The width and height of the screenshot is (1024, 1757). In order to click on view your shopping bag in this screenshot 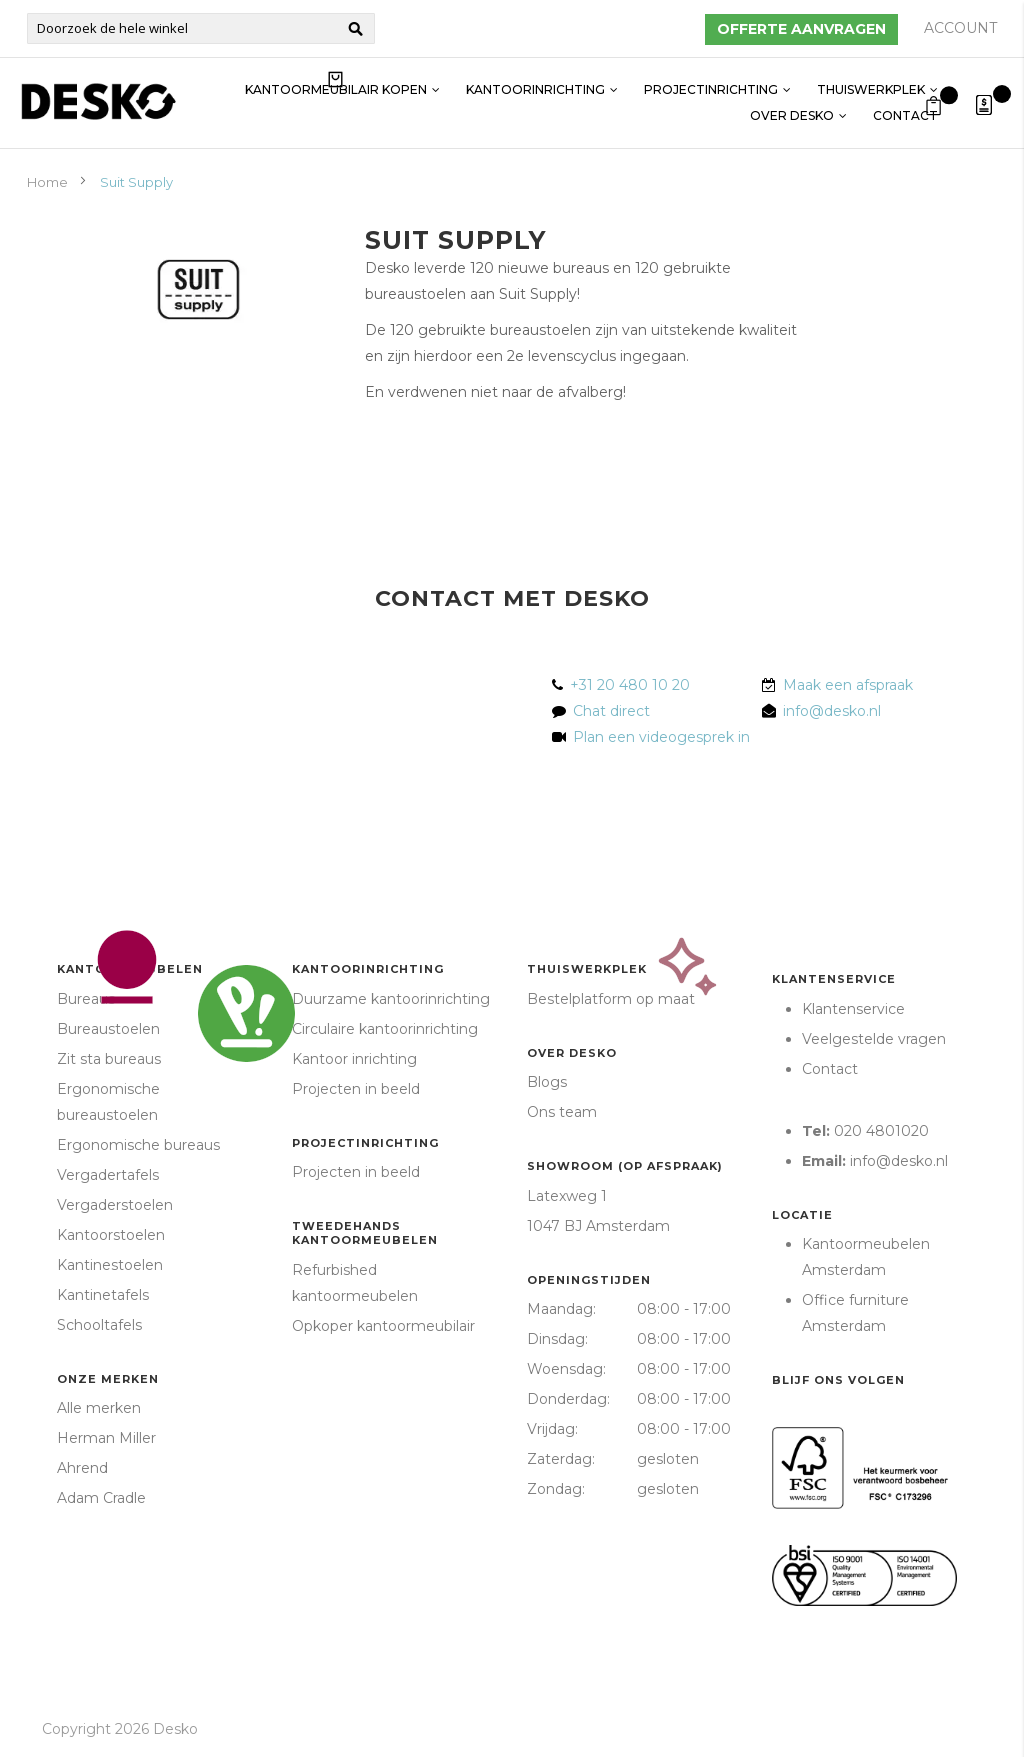, I will do `click(335, 79)`.